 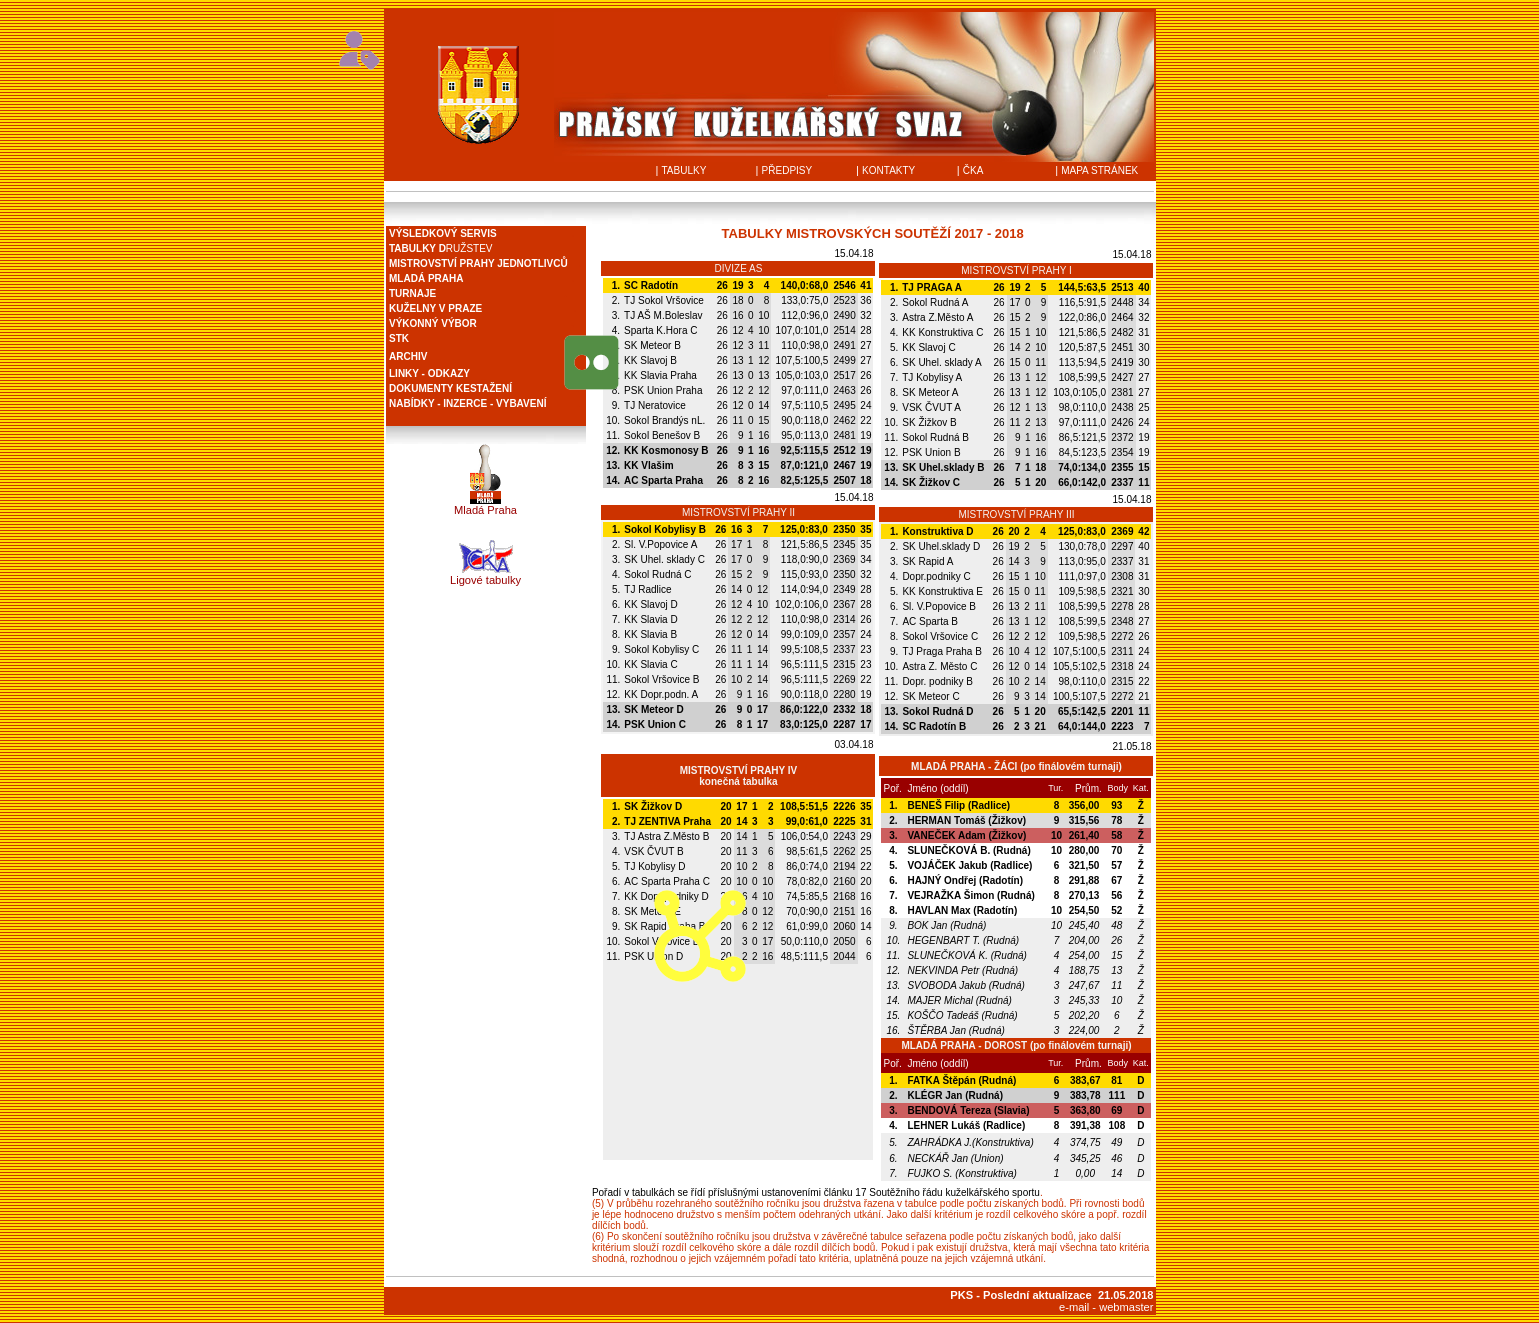 What do you see at coordinates (358, 48) in the screenshot?
I see `tag or label a user profile` at bounding box center [358, 48].